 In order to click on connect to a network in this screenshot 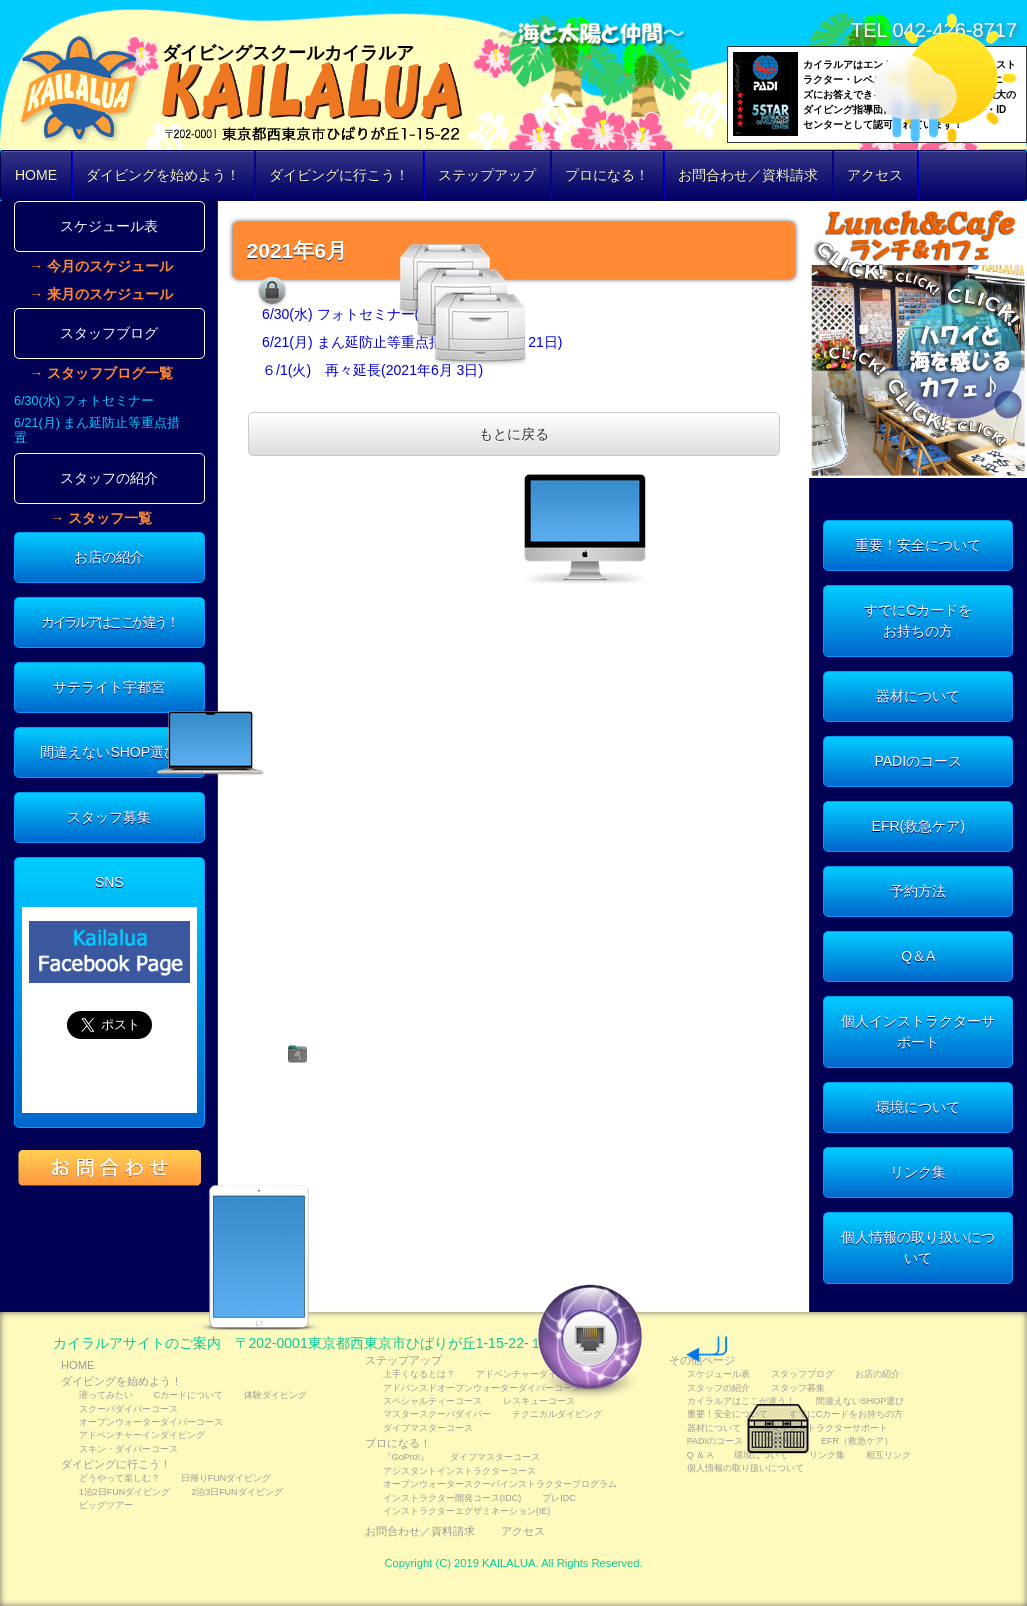, I will do `click(590, 1343)`.